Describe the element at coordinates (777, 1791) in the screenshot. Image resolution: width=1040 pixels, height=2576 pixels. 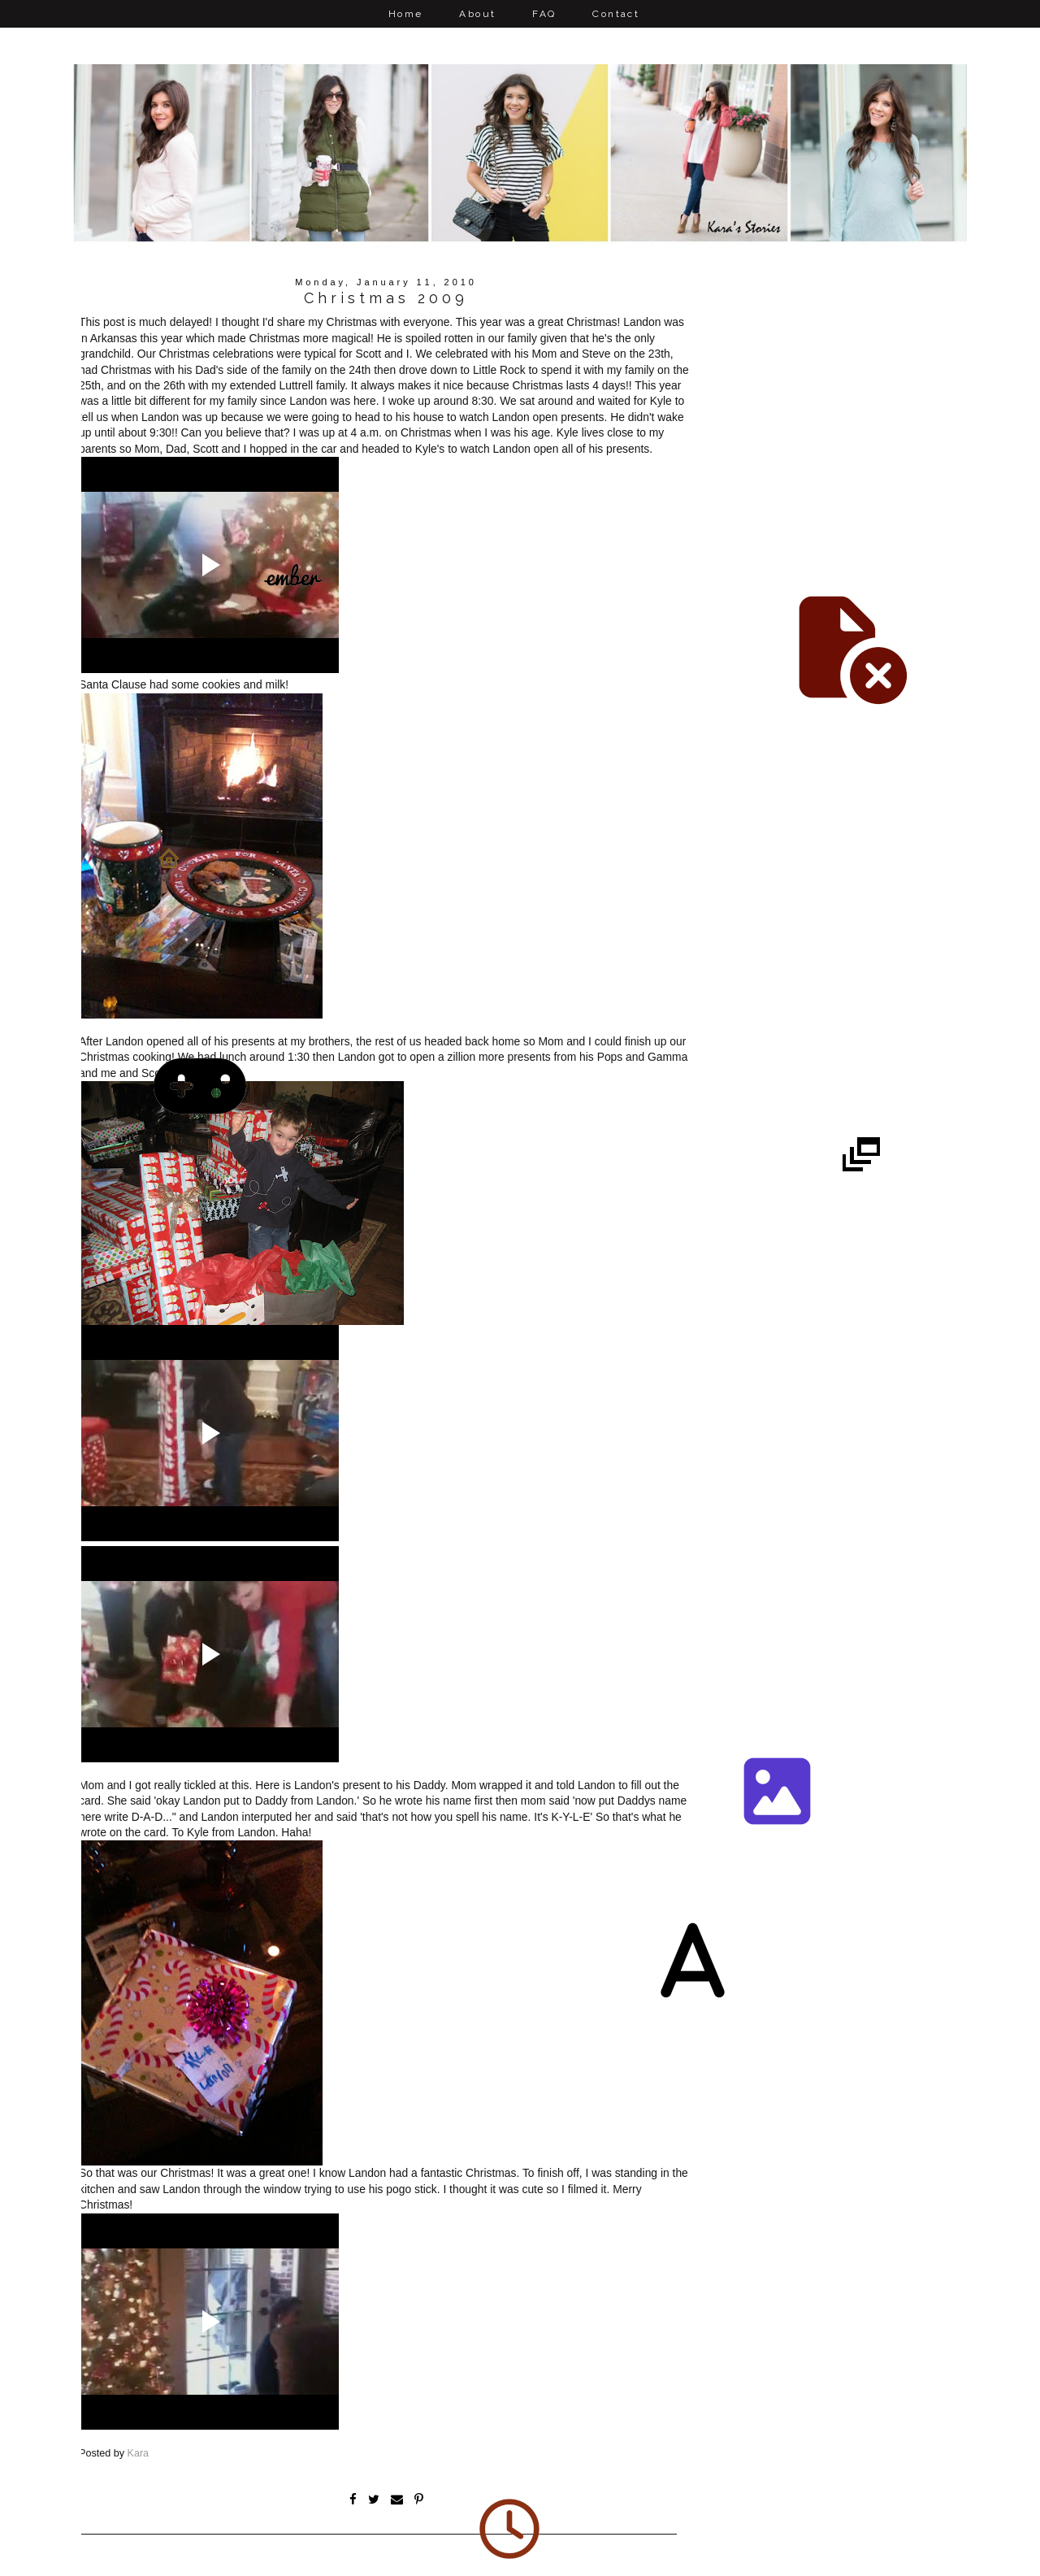
I see `view image or photo` at that location.